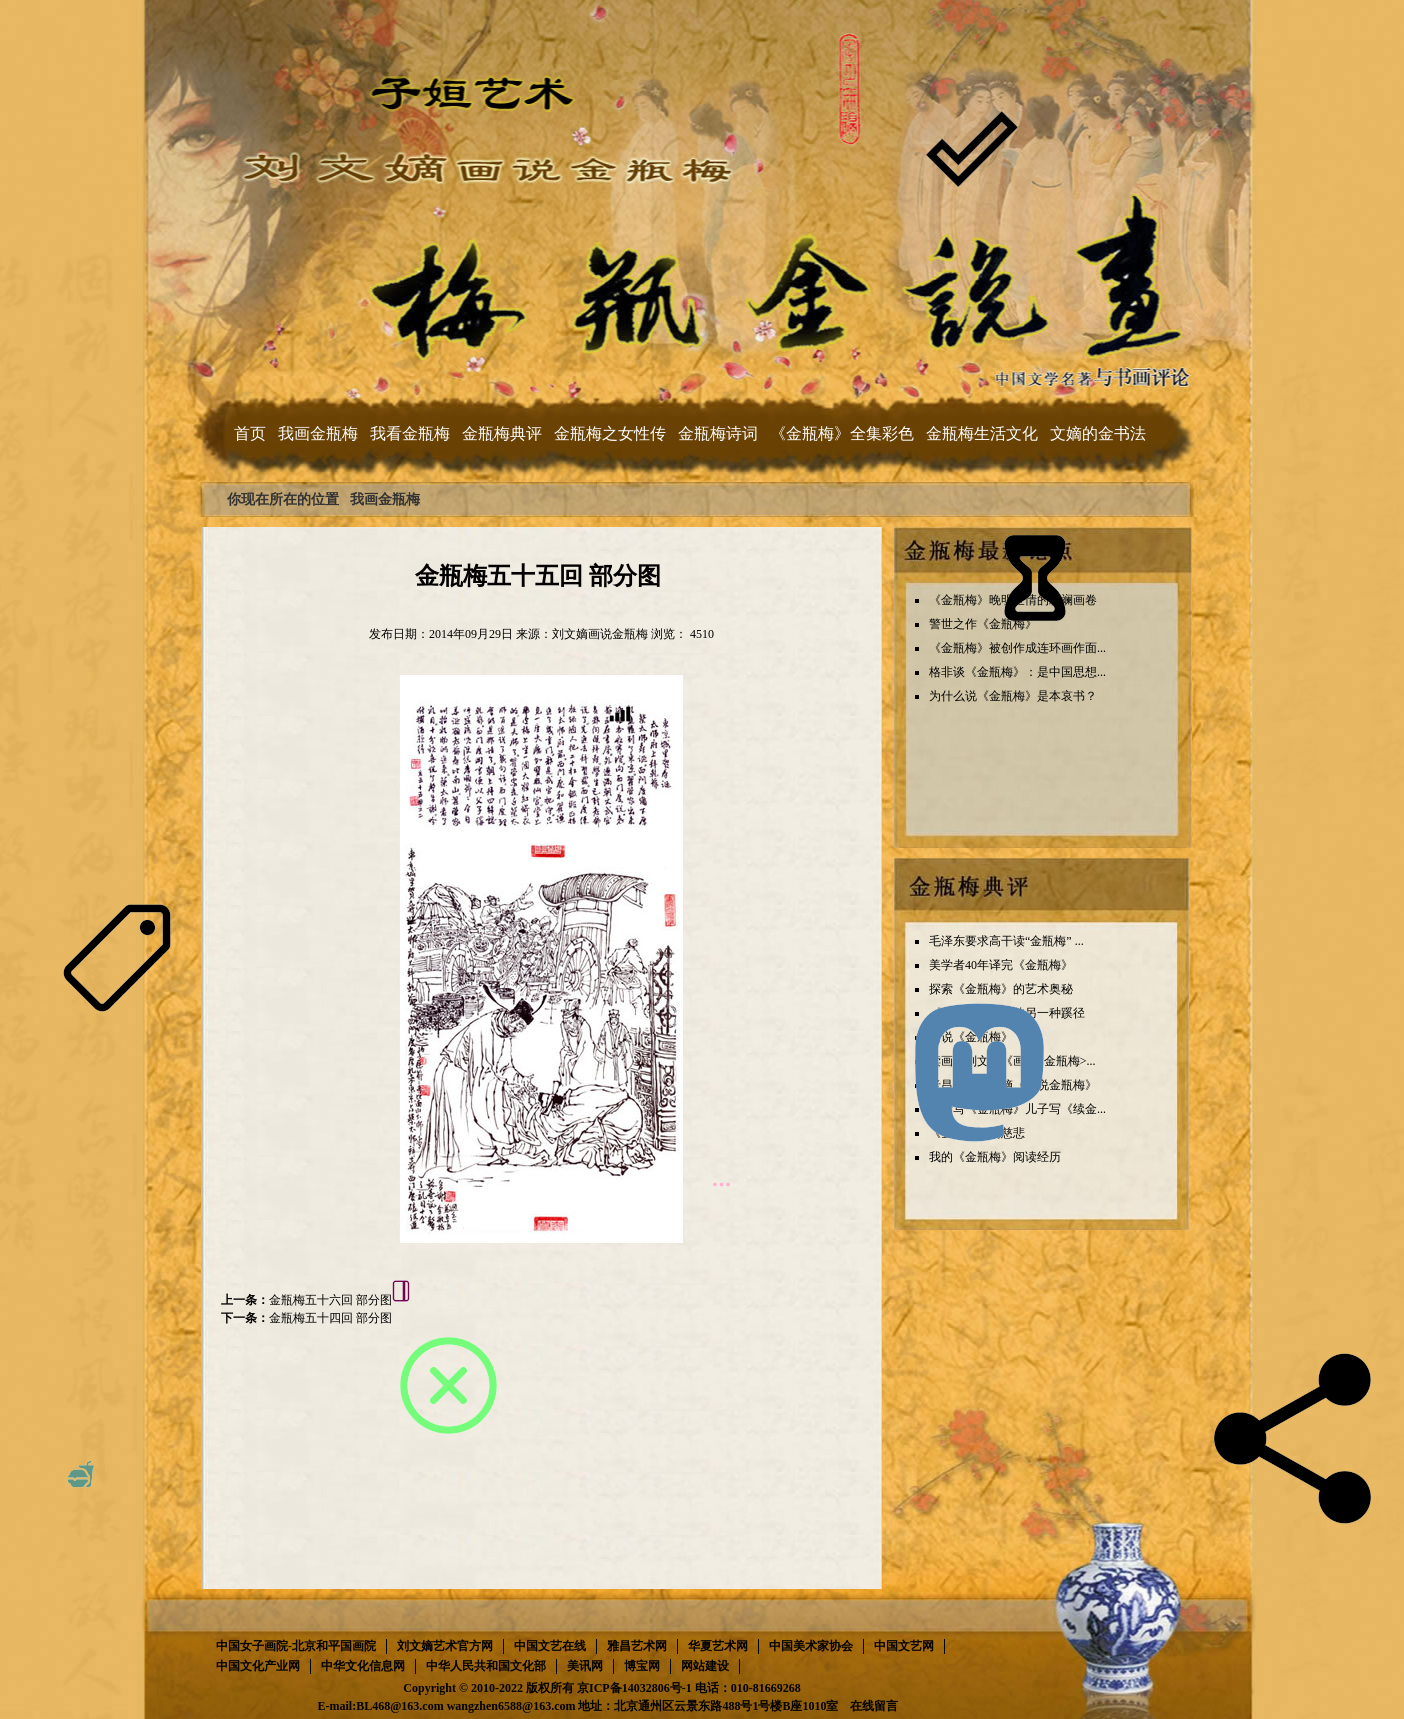 The width and height of the screenshot is (1404, 1719). Describe the element at coordinates (1035, 578) in the screenshot. I see `indicates loading or processing in progress` at that location.